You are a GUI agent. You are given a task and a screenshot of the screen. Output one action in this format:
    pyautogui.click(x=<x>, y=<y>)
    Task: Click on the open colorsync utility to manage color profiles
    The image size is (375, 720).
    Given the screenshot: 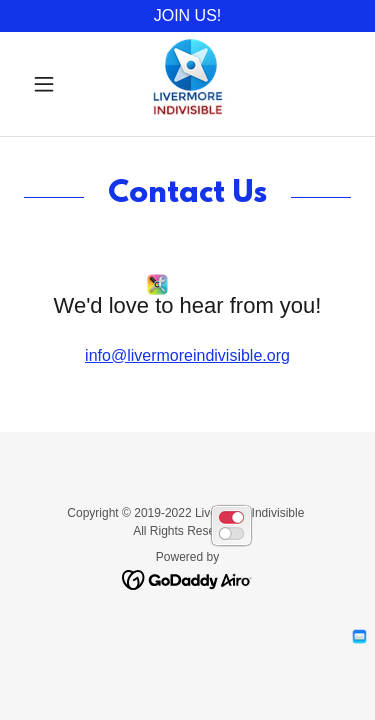 What is the action you would take?
    pyautogui.click(x=157, y=284)
    